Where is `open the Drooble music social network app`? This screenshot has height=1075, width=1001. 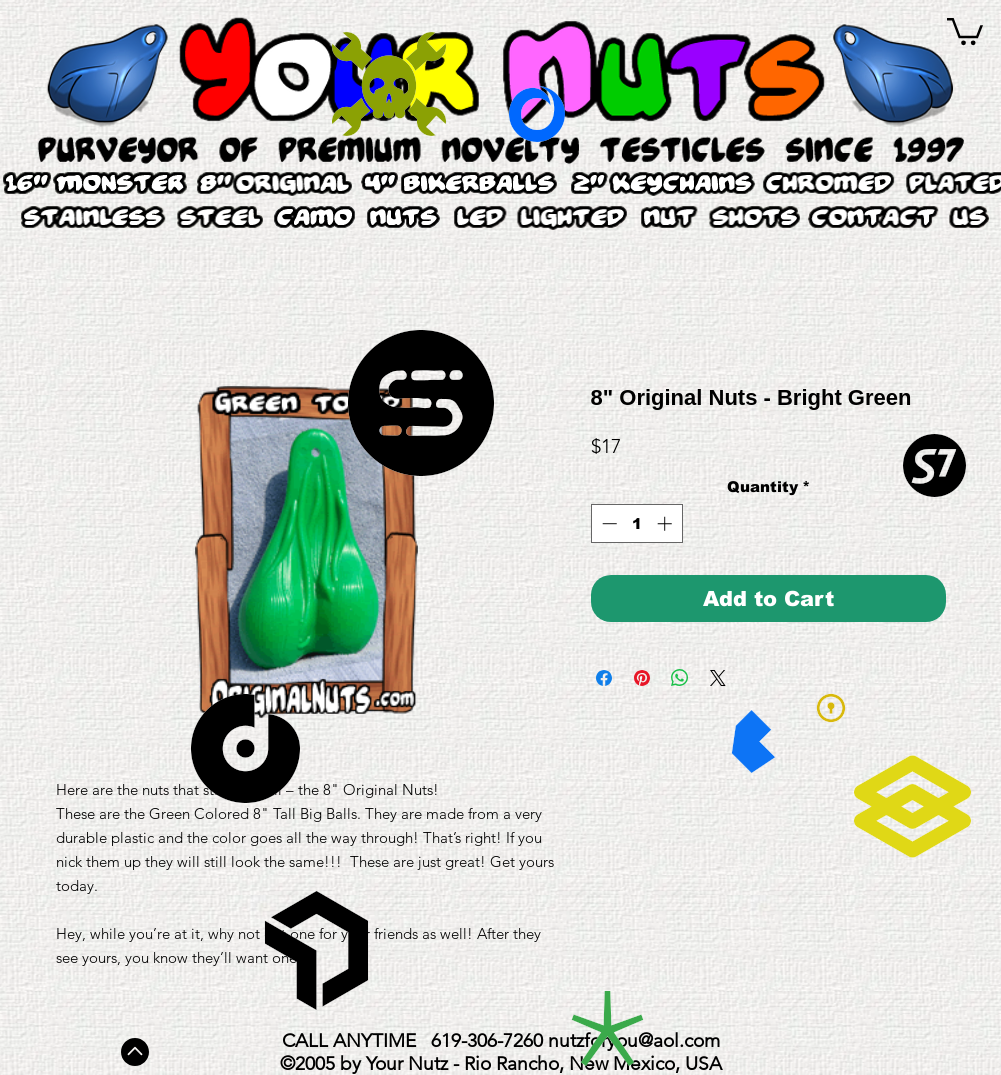
open the Drooble music social network app is located at coordinates (245, 748).